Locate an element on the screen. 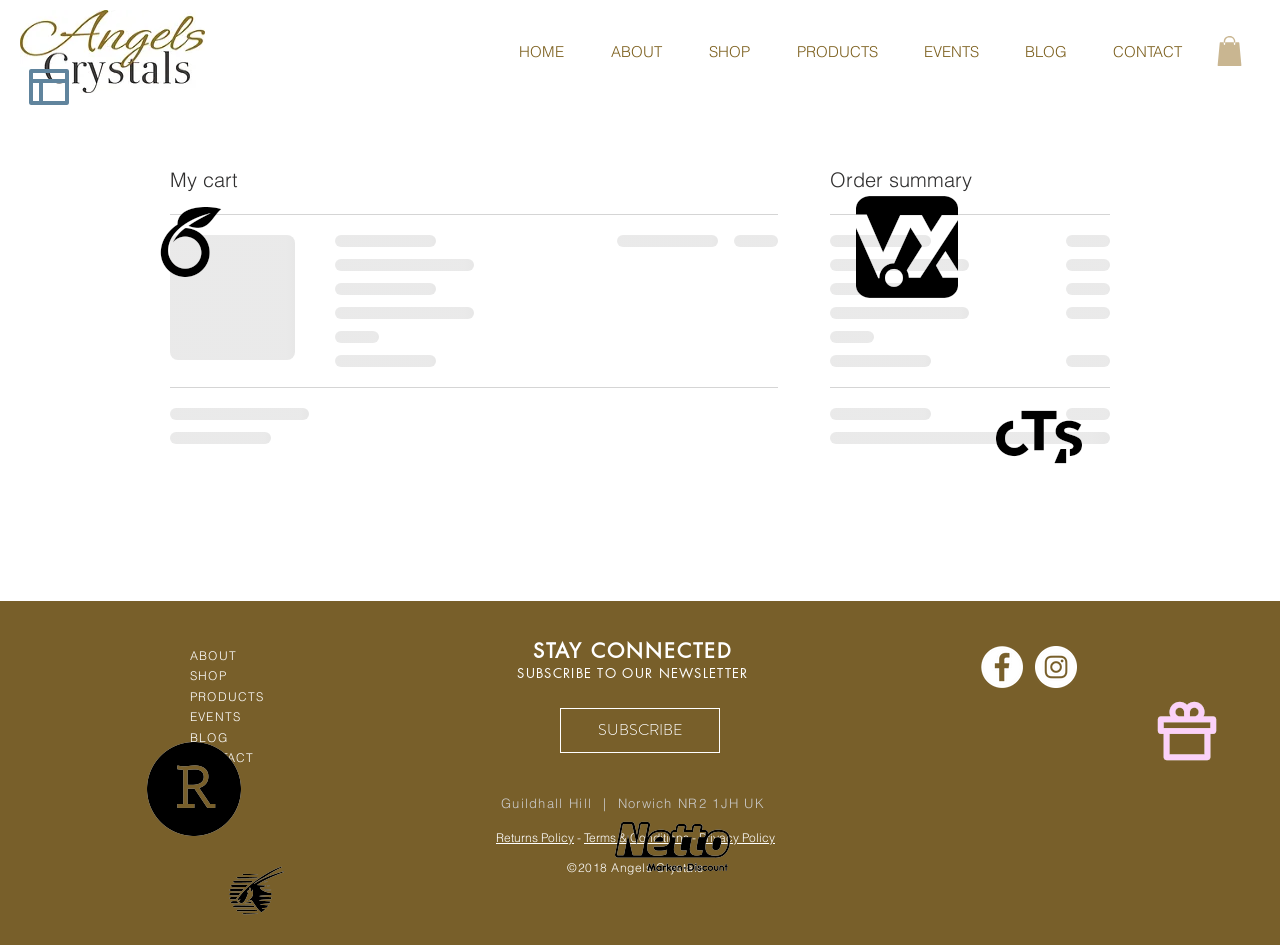 The height and width of the screenshot is (945, 1280). open the Netto Marken-Discount app is located at coordinates (672, 846).